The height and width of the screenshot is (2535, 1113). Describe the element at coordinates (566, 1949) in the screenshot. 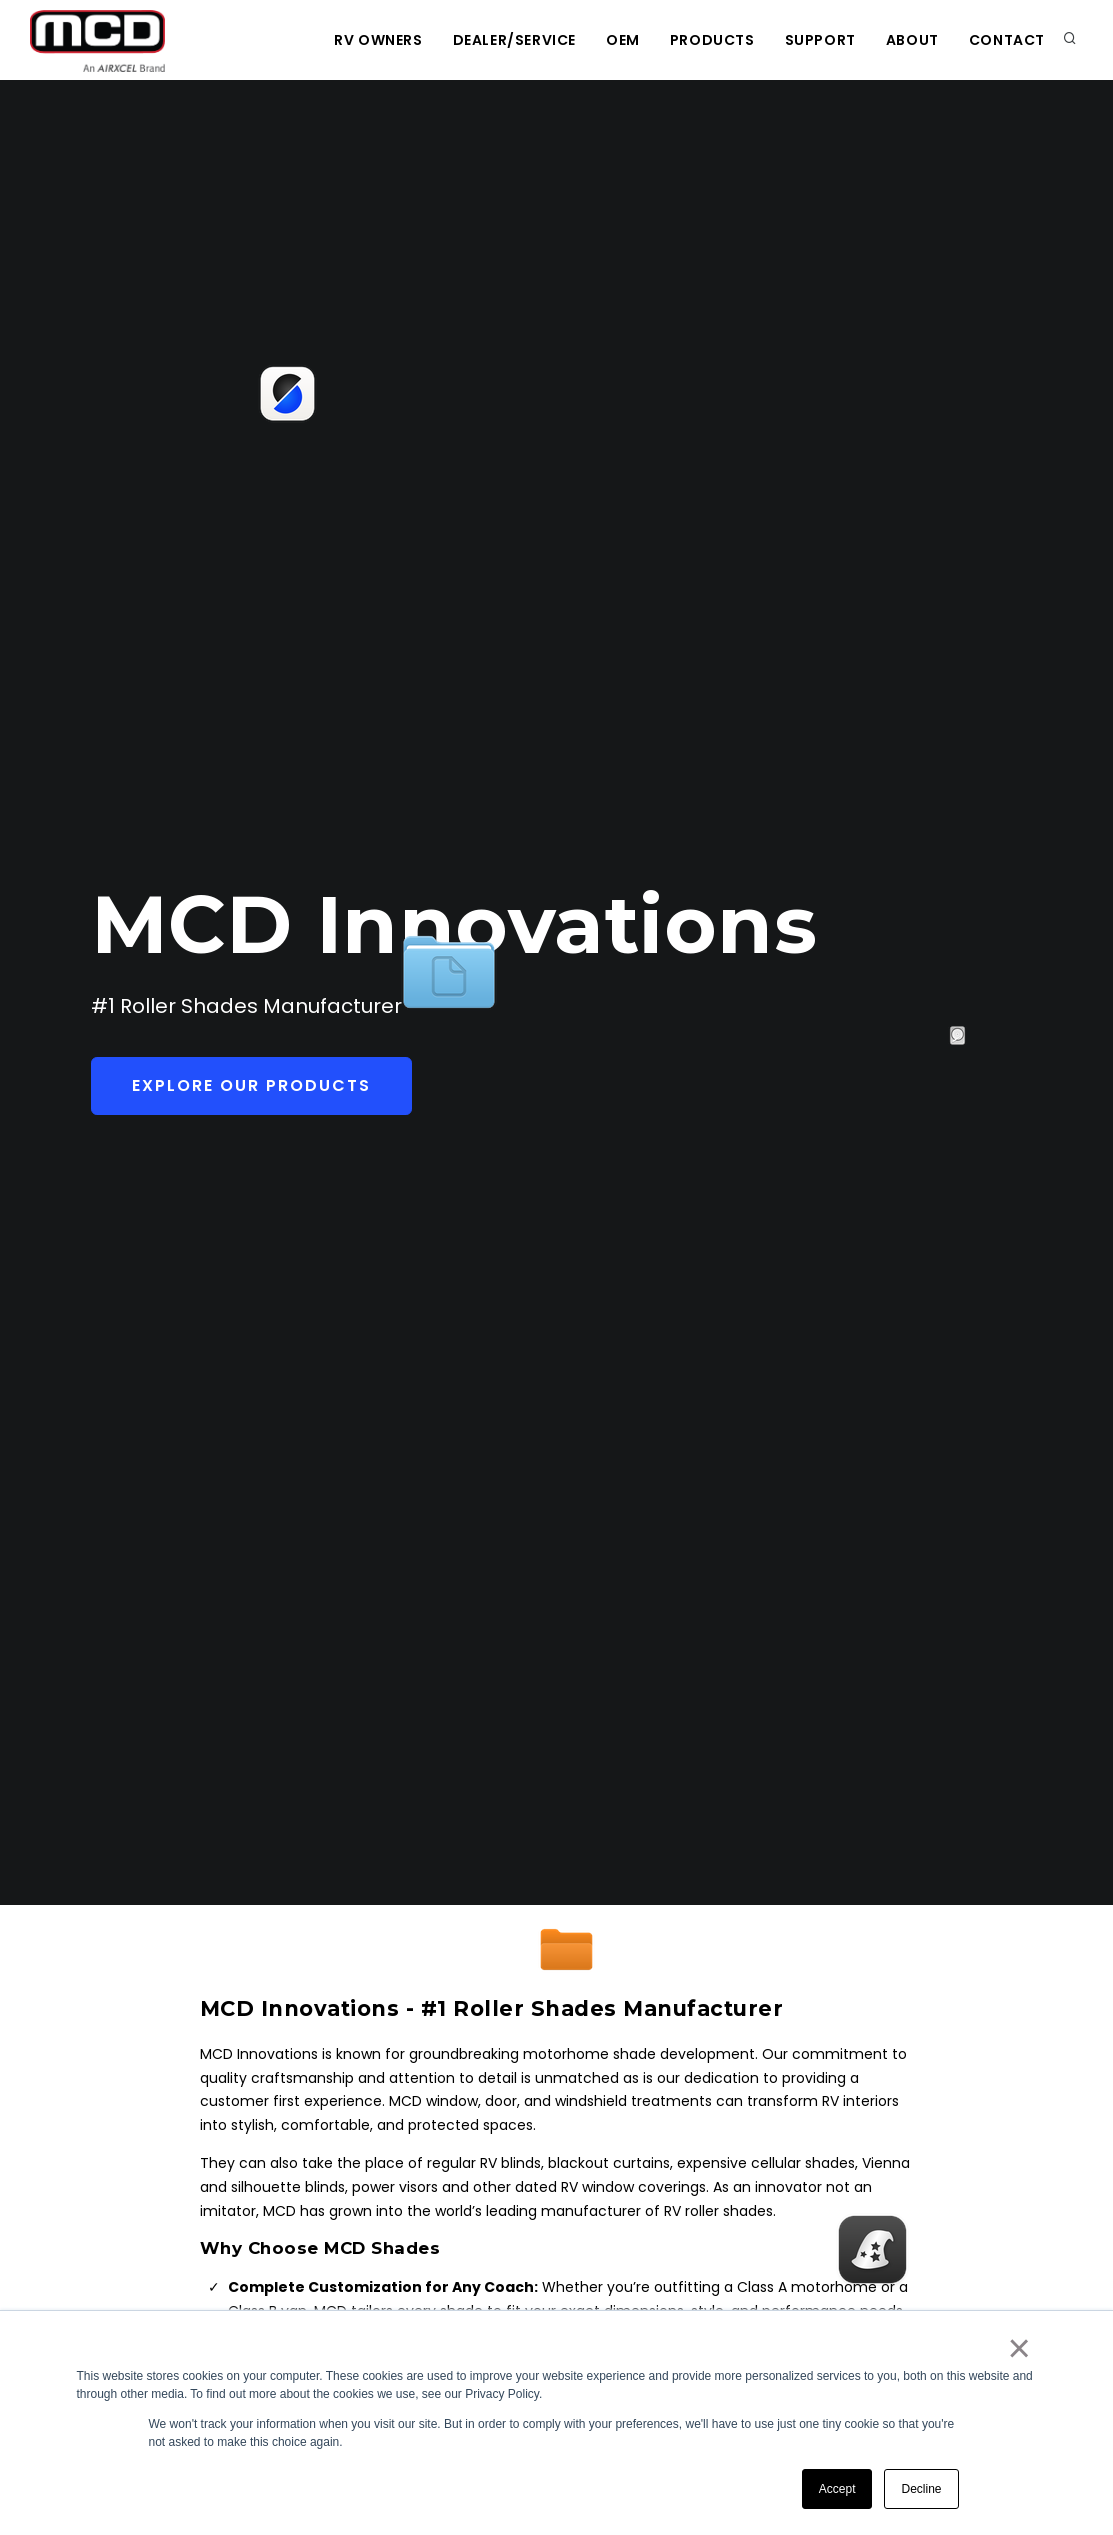

I see `open folder containing files` at that location.